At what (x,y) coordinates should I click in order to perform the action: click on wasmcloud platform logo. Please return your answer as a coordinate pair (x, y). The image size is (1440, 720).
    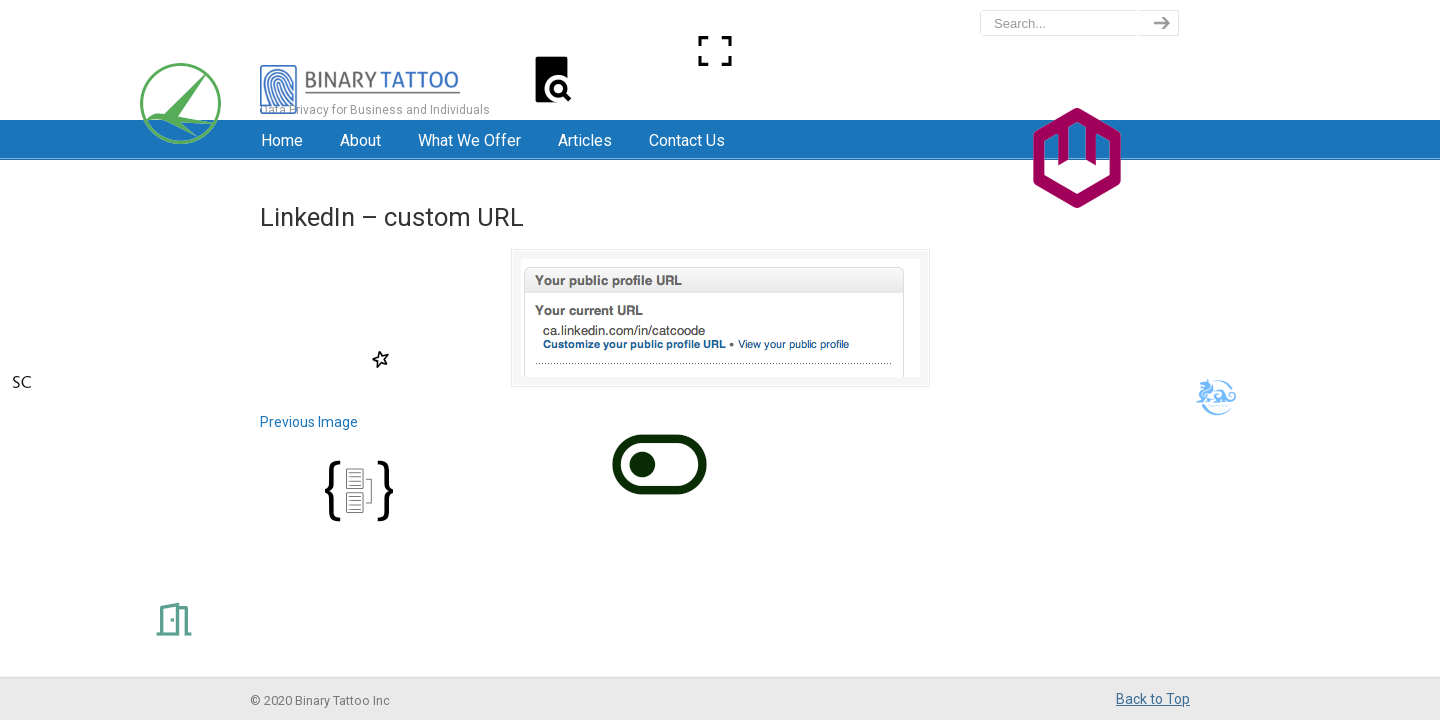
    Looking at the image, I should click on (1077, 158).